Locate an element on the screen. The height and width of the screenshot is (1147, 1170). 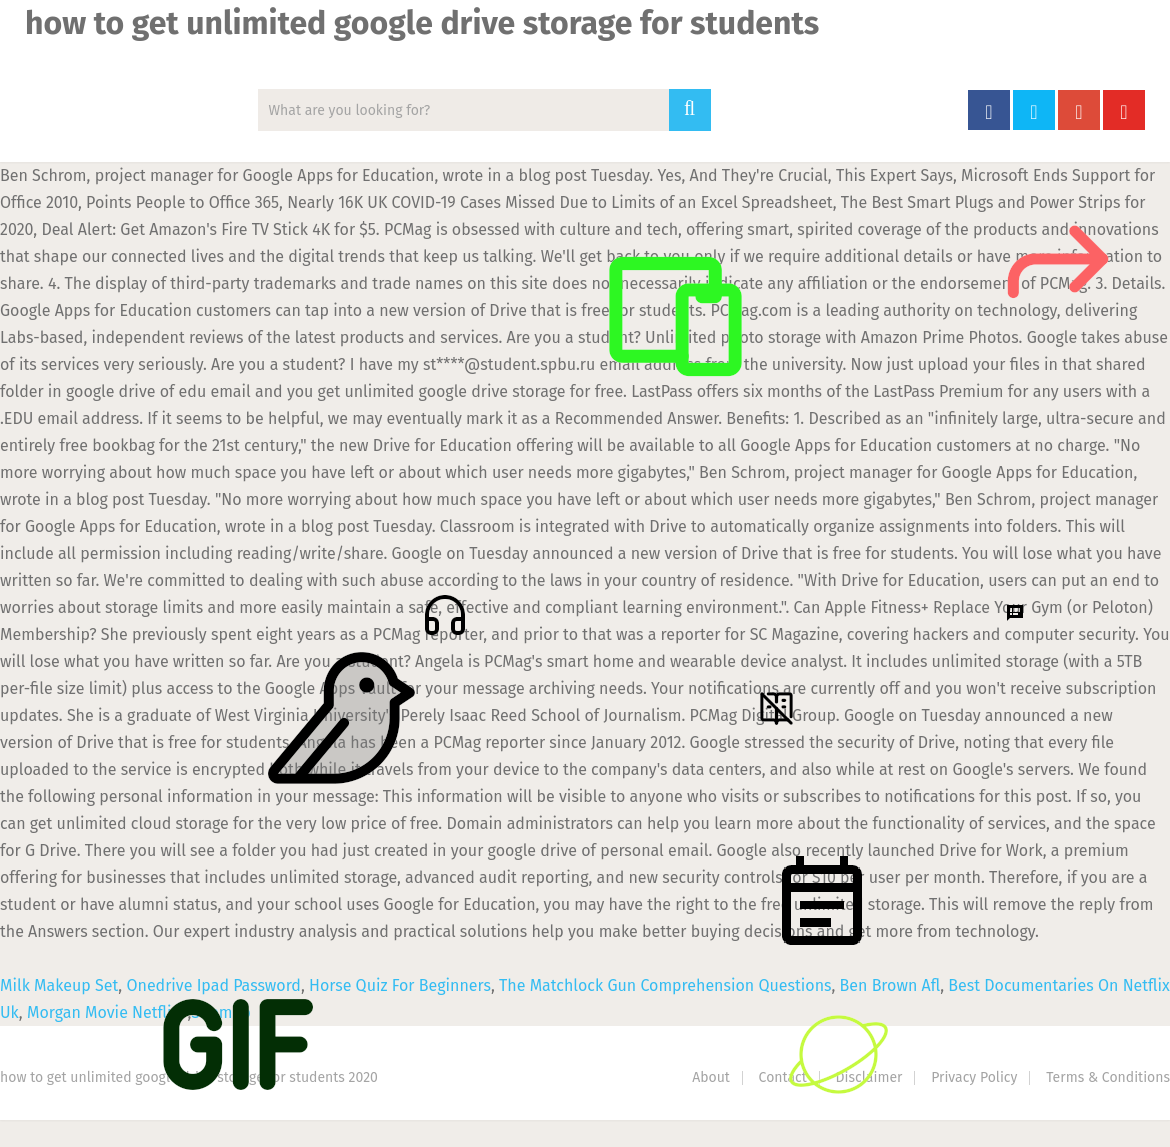
explore global or worldwide content is located at coordinates (838, 1054).